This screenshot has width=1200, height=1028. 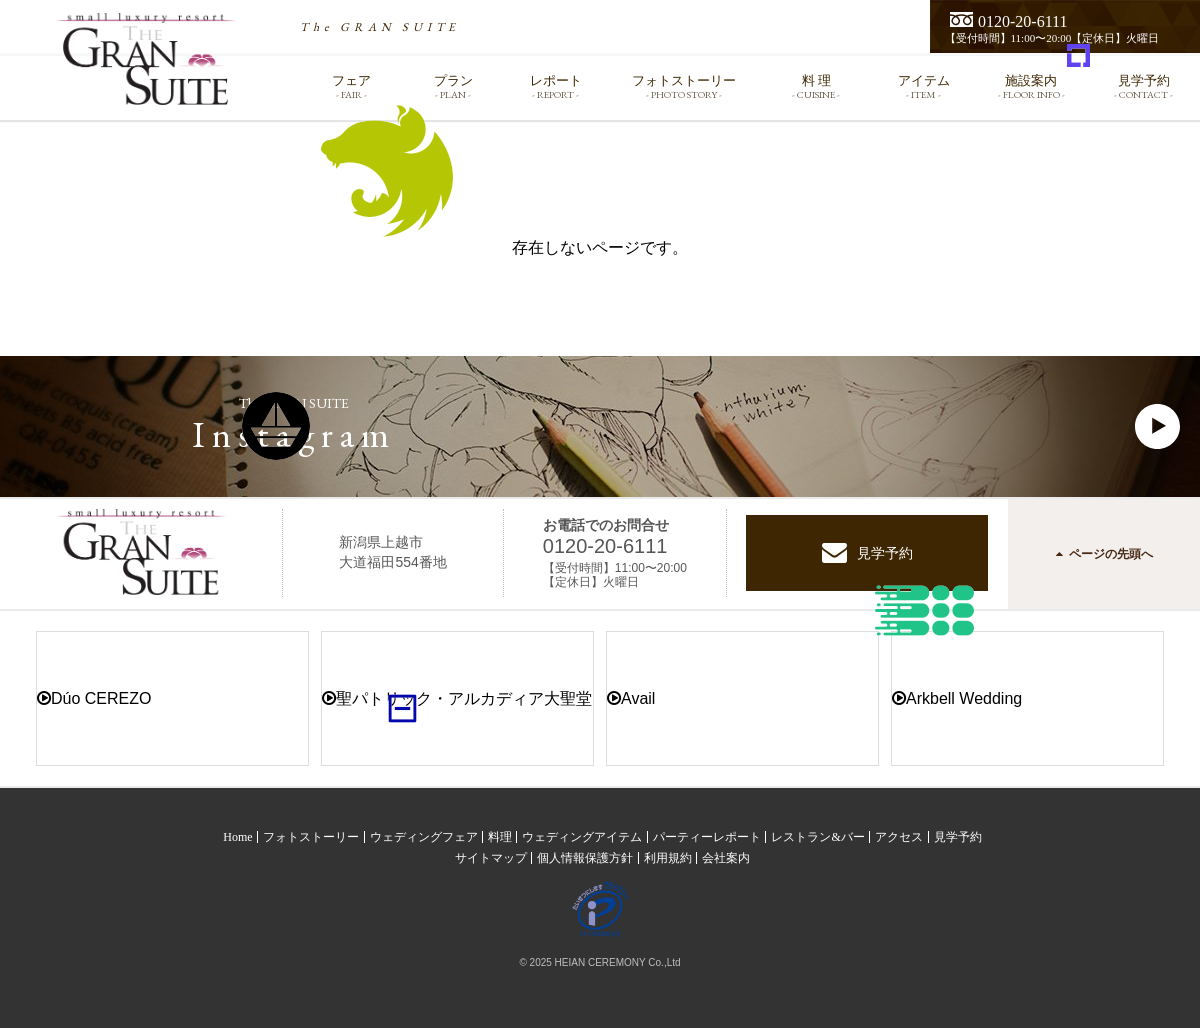 I want to click on linux foundation logo, so click(x=1078, y=55).